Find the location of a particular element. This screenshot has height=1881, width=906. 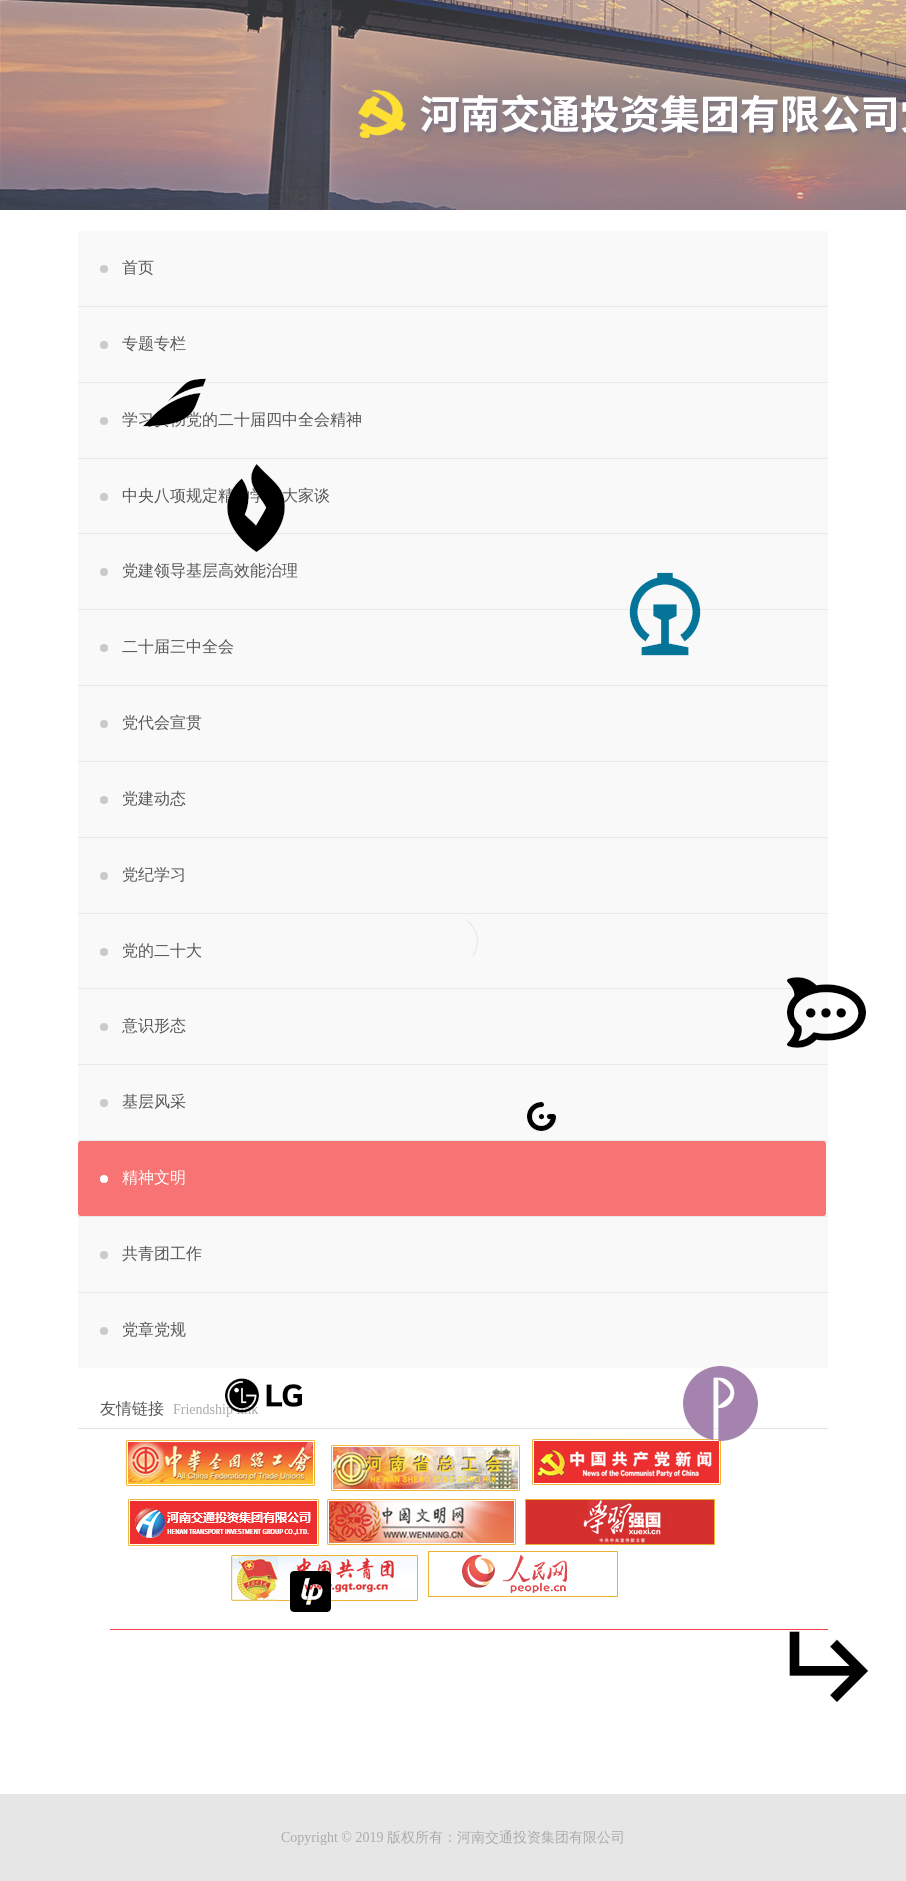

LG brand logo or product identifier is located at coordinates (263, 1395).